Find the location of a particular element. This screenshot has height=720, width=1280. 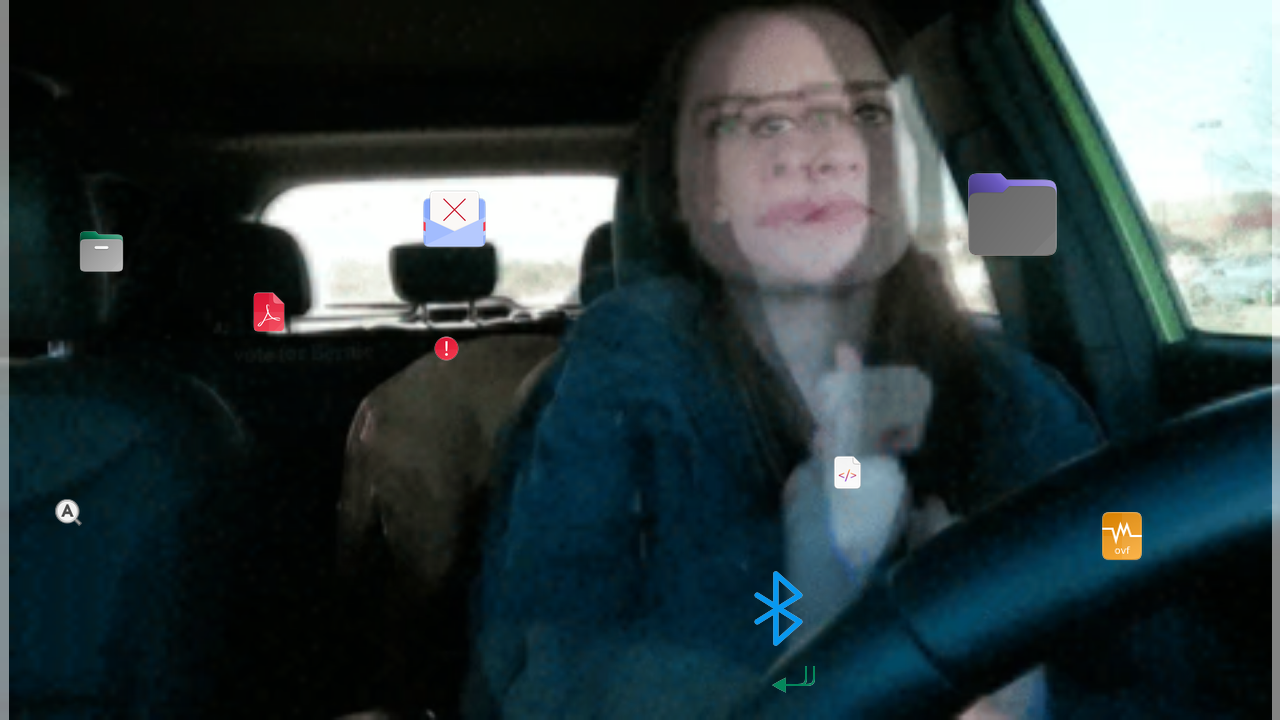

open a folder to view its contents is located at coordinates (1012, 214).